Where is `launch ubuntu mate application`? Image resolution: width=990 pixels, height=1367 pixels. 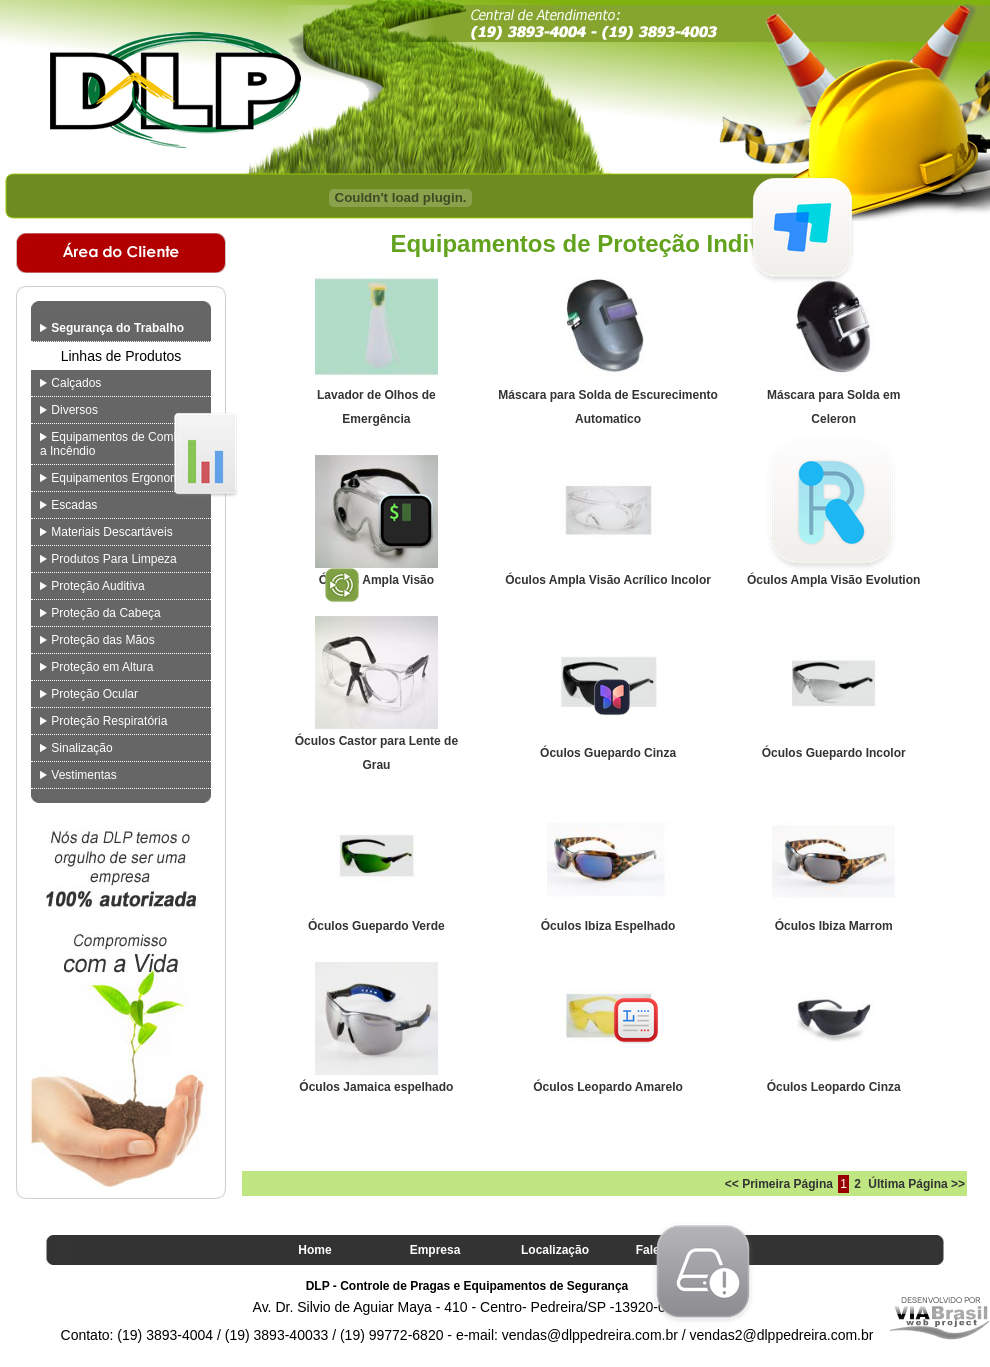
launch ubuntu mate application is located at coordinates (342, 585).